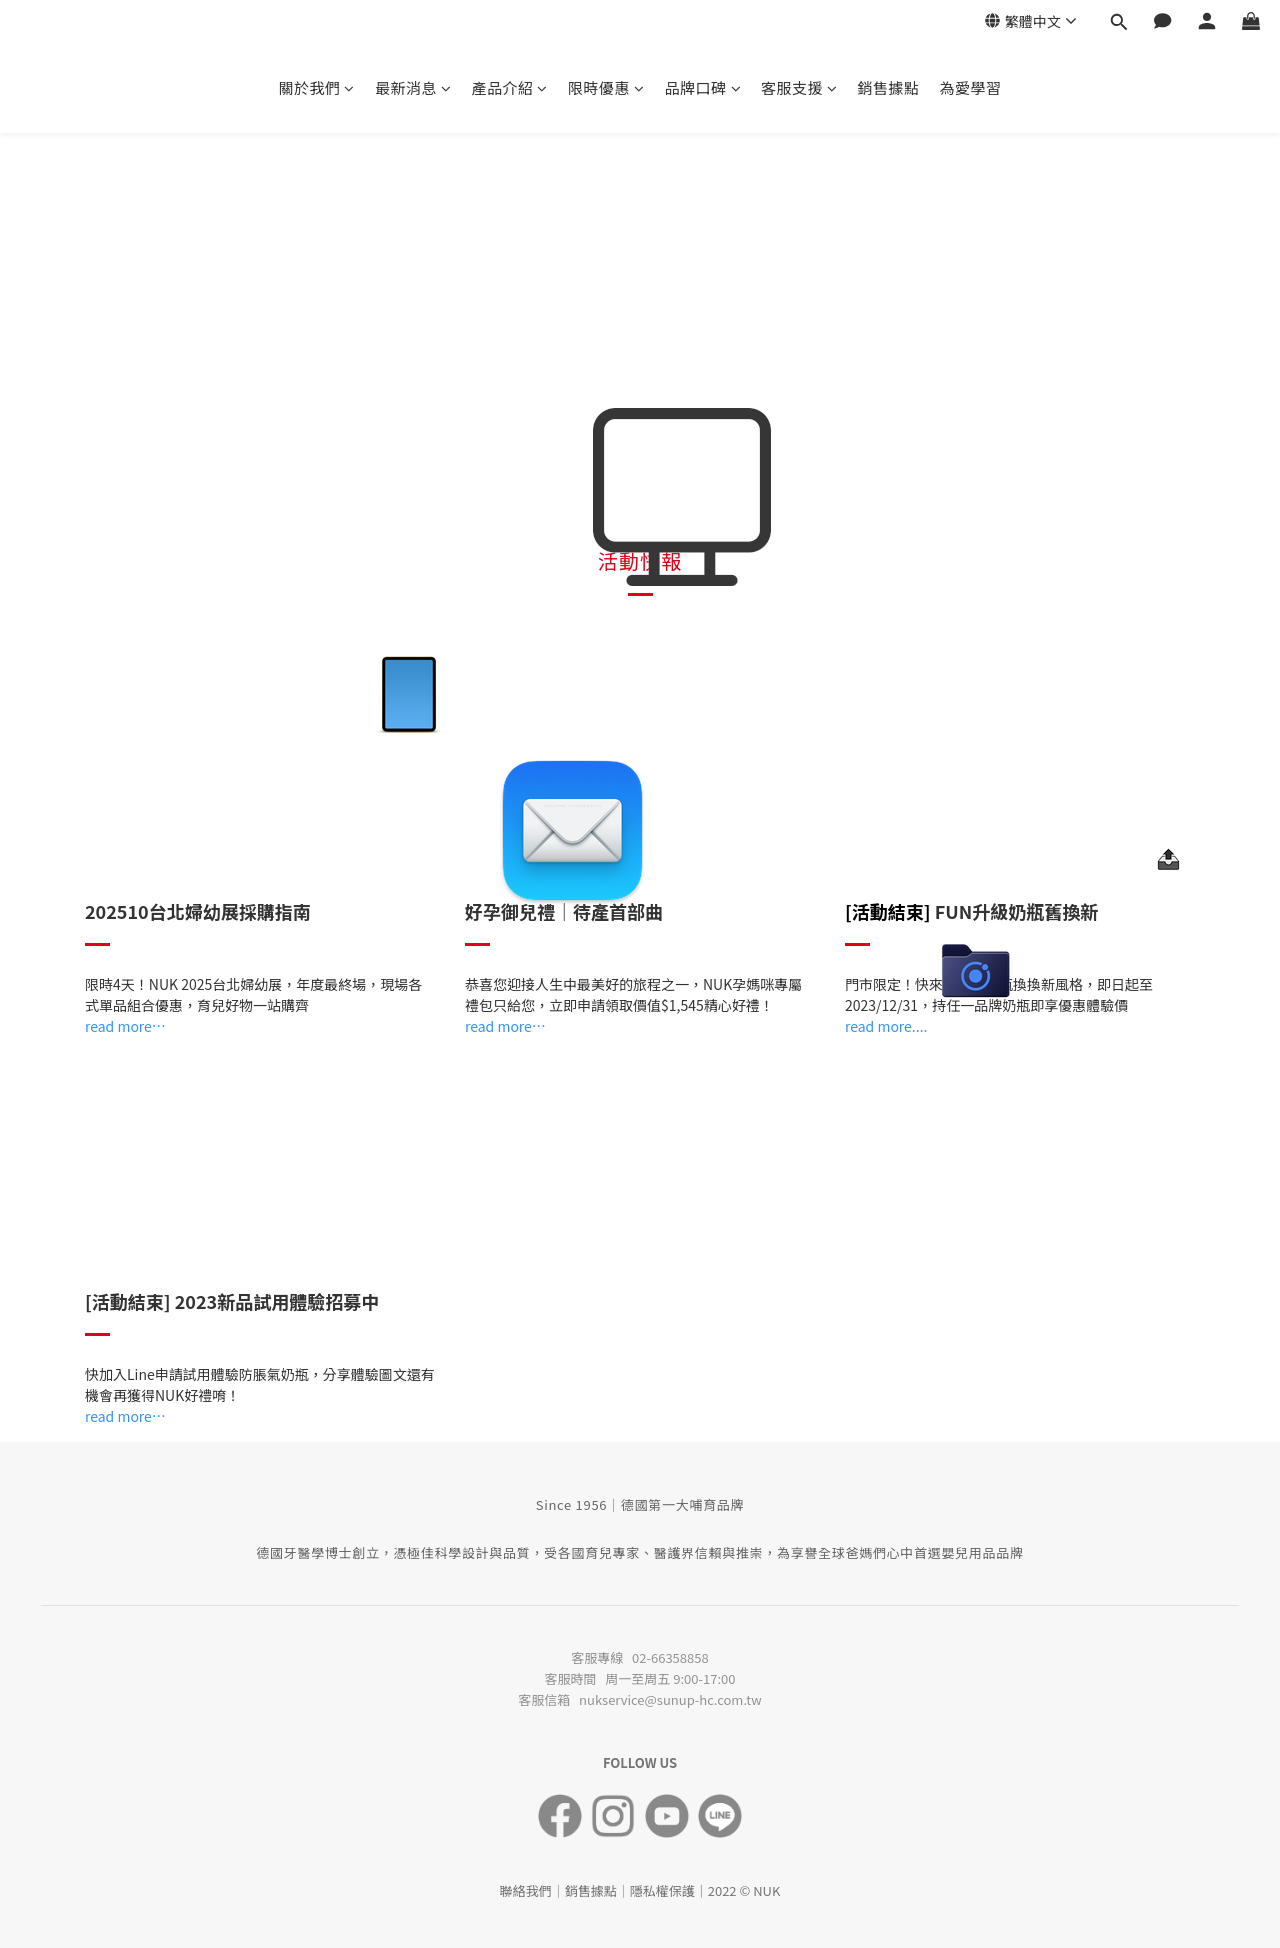 The width and height of the screenshot is (1280, 1948). Describe the element at coordinates (572, 830) in the screenshot. I see `open the mail app` at that location.